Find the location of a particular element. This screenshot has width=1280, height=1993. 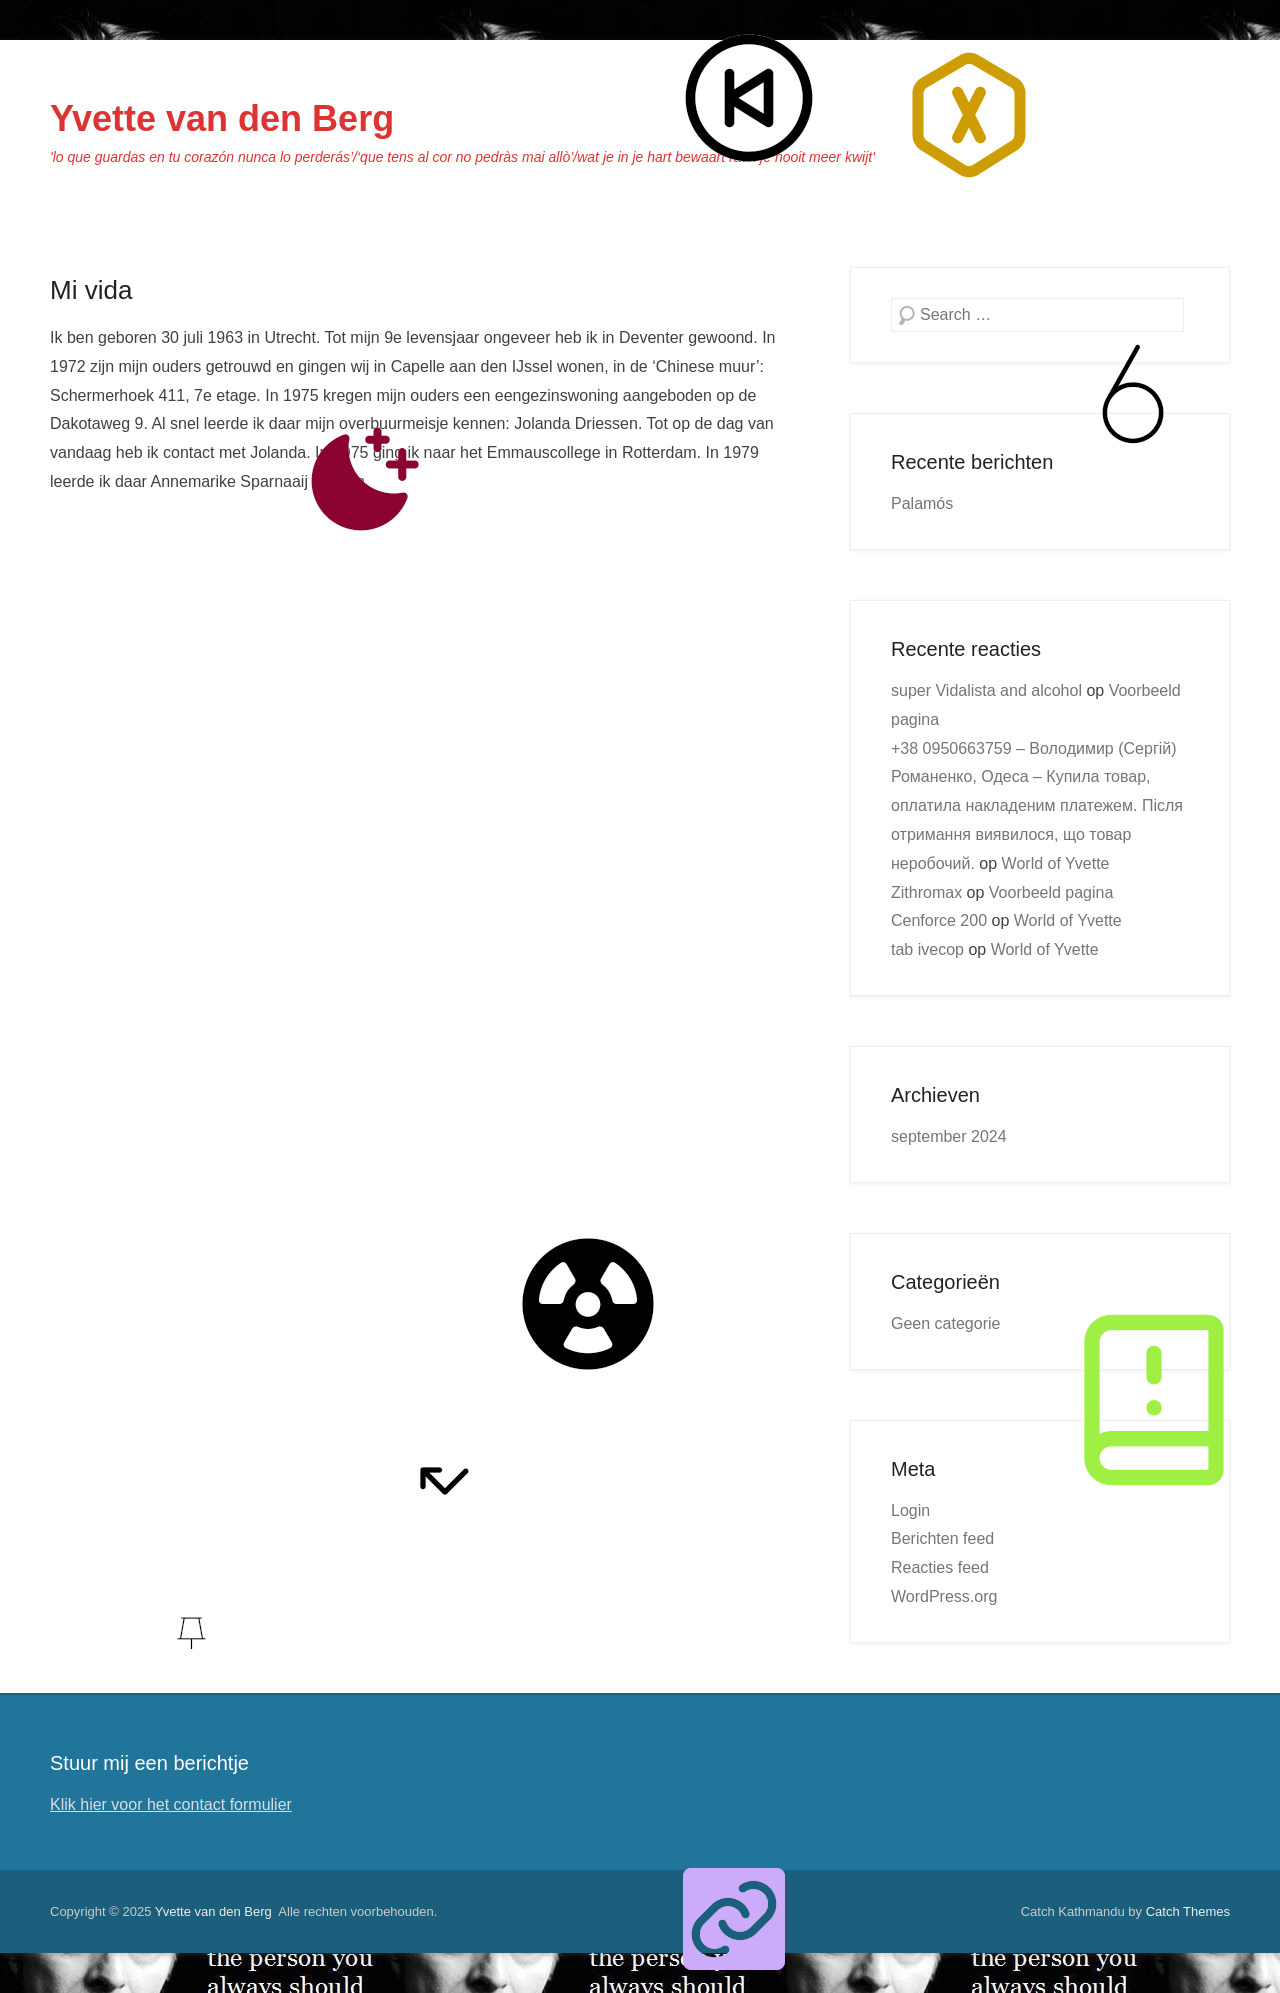

close or cancel action is located at coordinates (969, 115).